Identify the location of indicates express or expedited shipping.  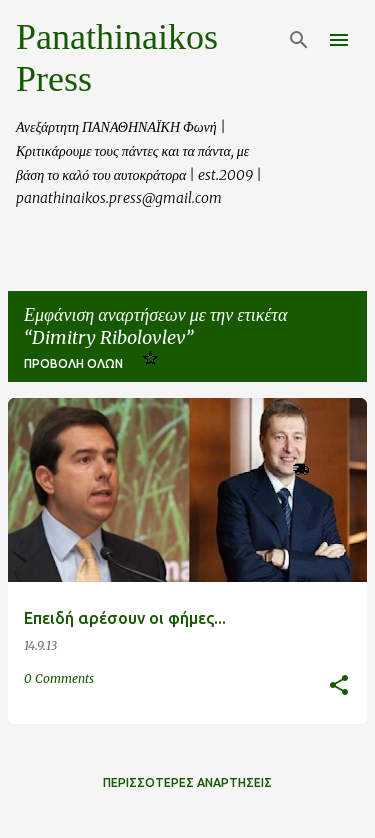
(301, 469).